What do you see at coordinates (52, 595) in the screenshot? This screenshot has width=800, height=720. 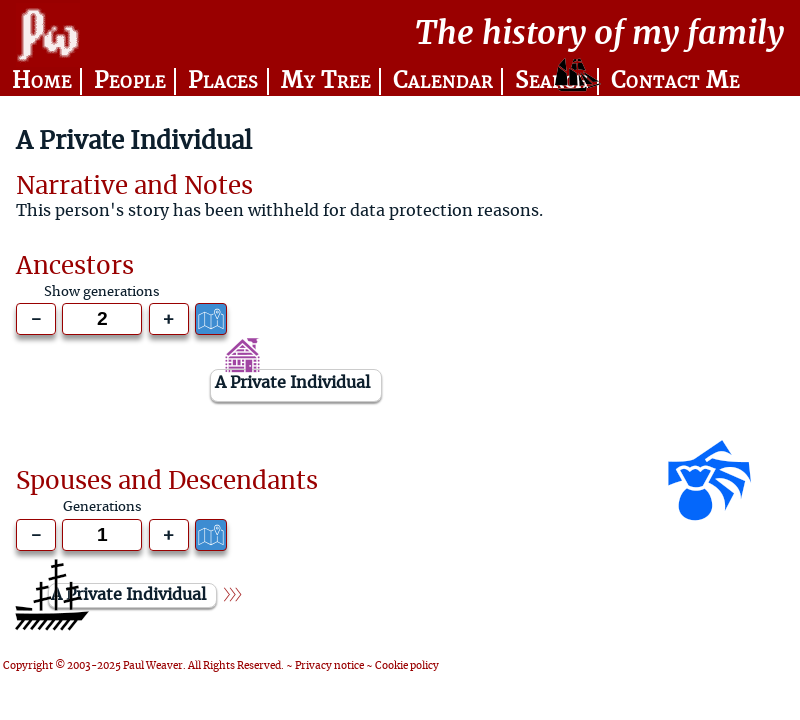 I see `select galley ship unit in strategy game` at bounding box center [52, 595].